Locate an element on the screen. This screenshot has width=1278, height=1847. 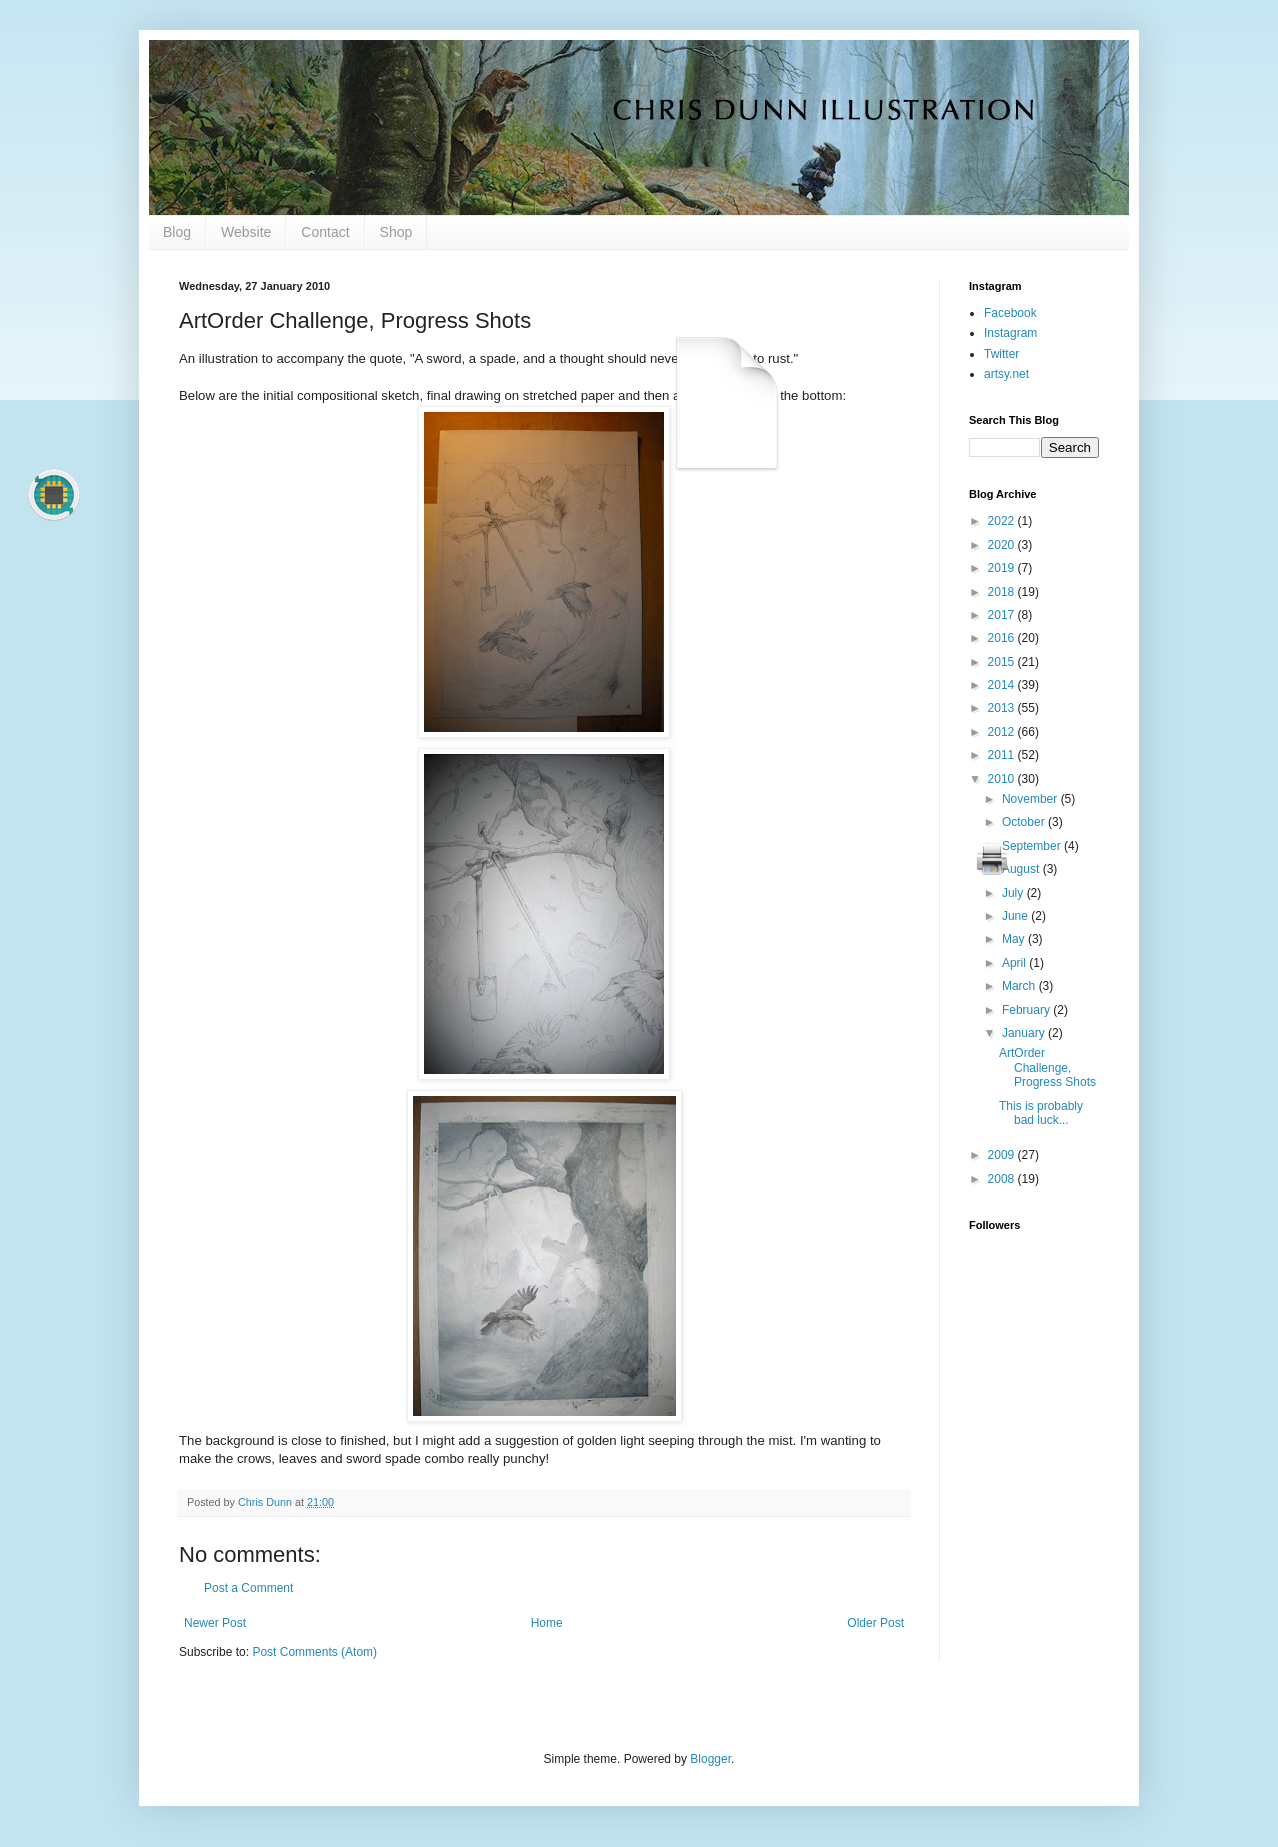
access firmware update settings is located at coordinates (54, 495).